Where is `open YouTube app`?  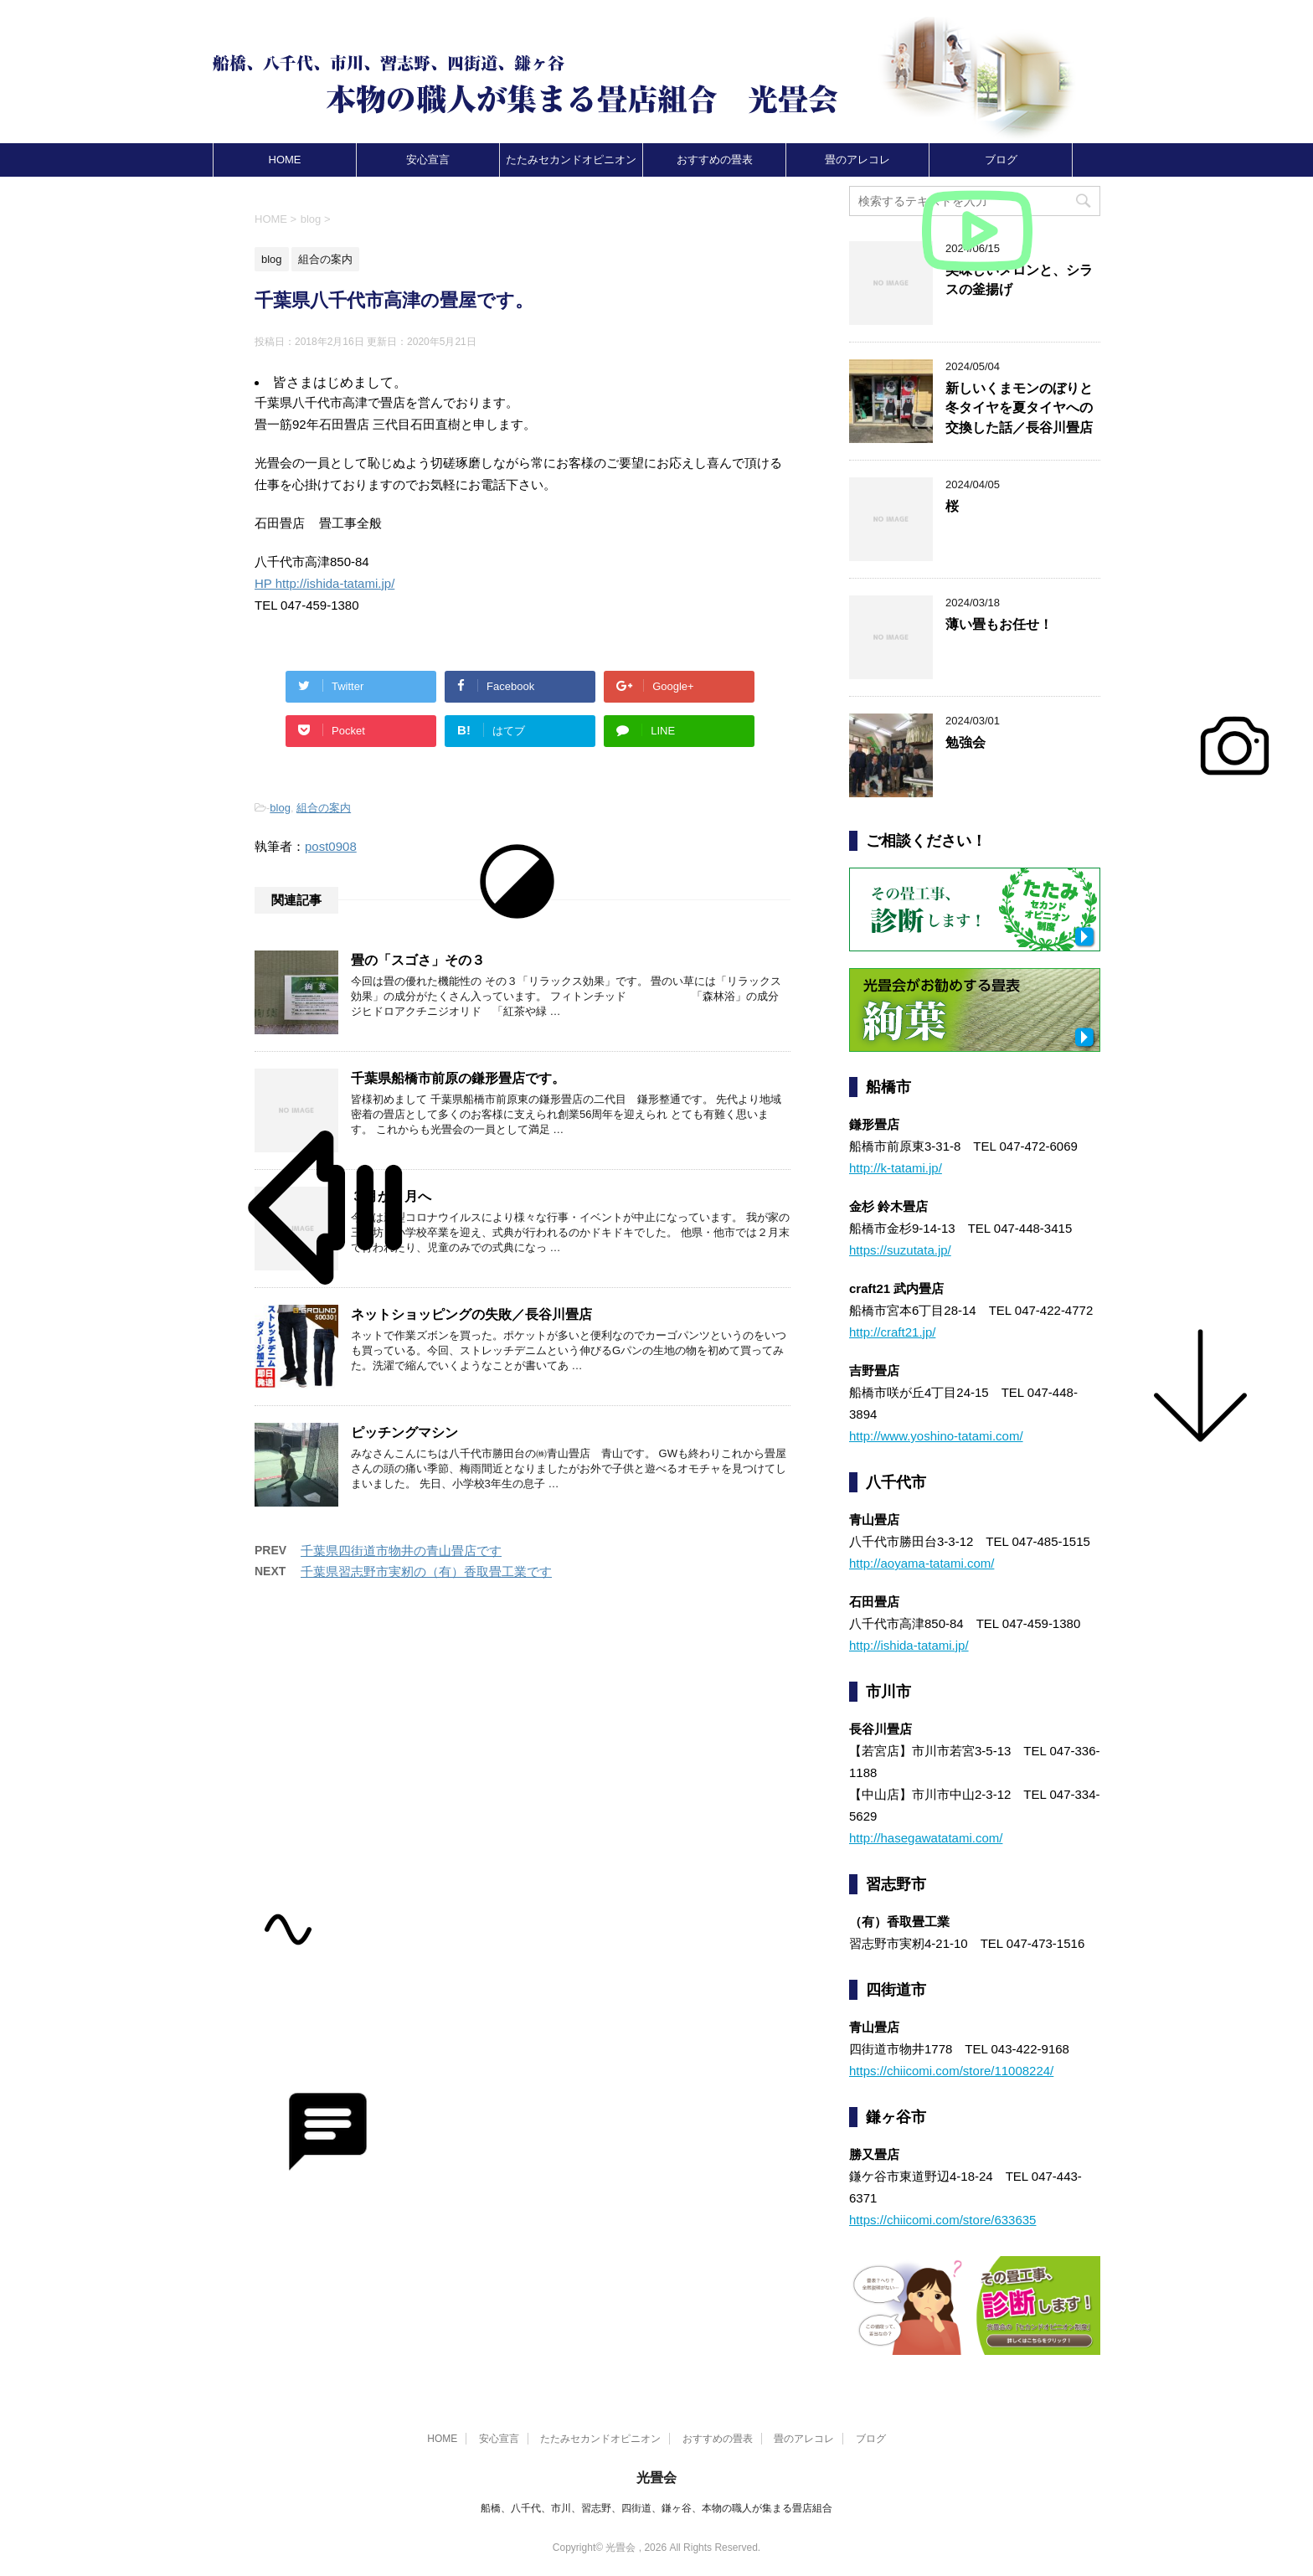
open YouTube app is located at coordinates (977, 232).